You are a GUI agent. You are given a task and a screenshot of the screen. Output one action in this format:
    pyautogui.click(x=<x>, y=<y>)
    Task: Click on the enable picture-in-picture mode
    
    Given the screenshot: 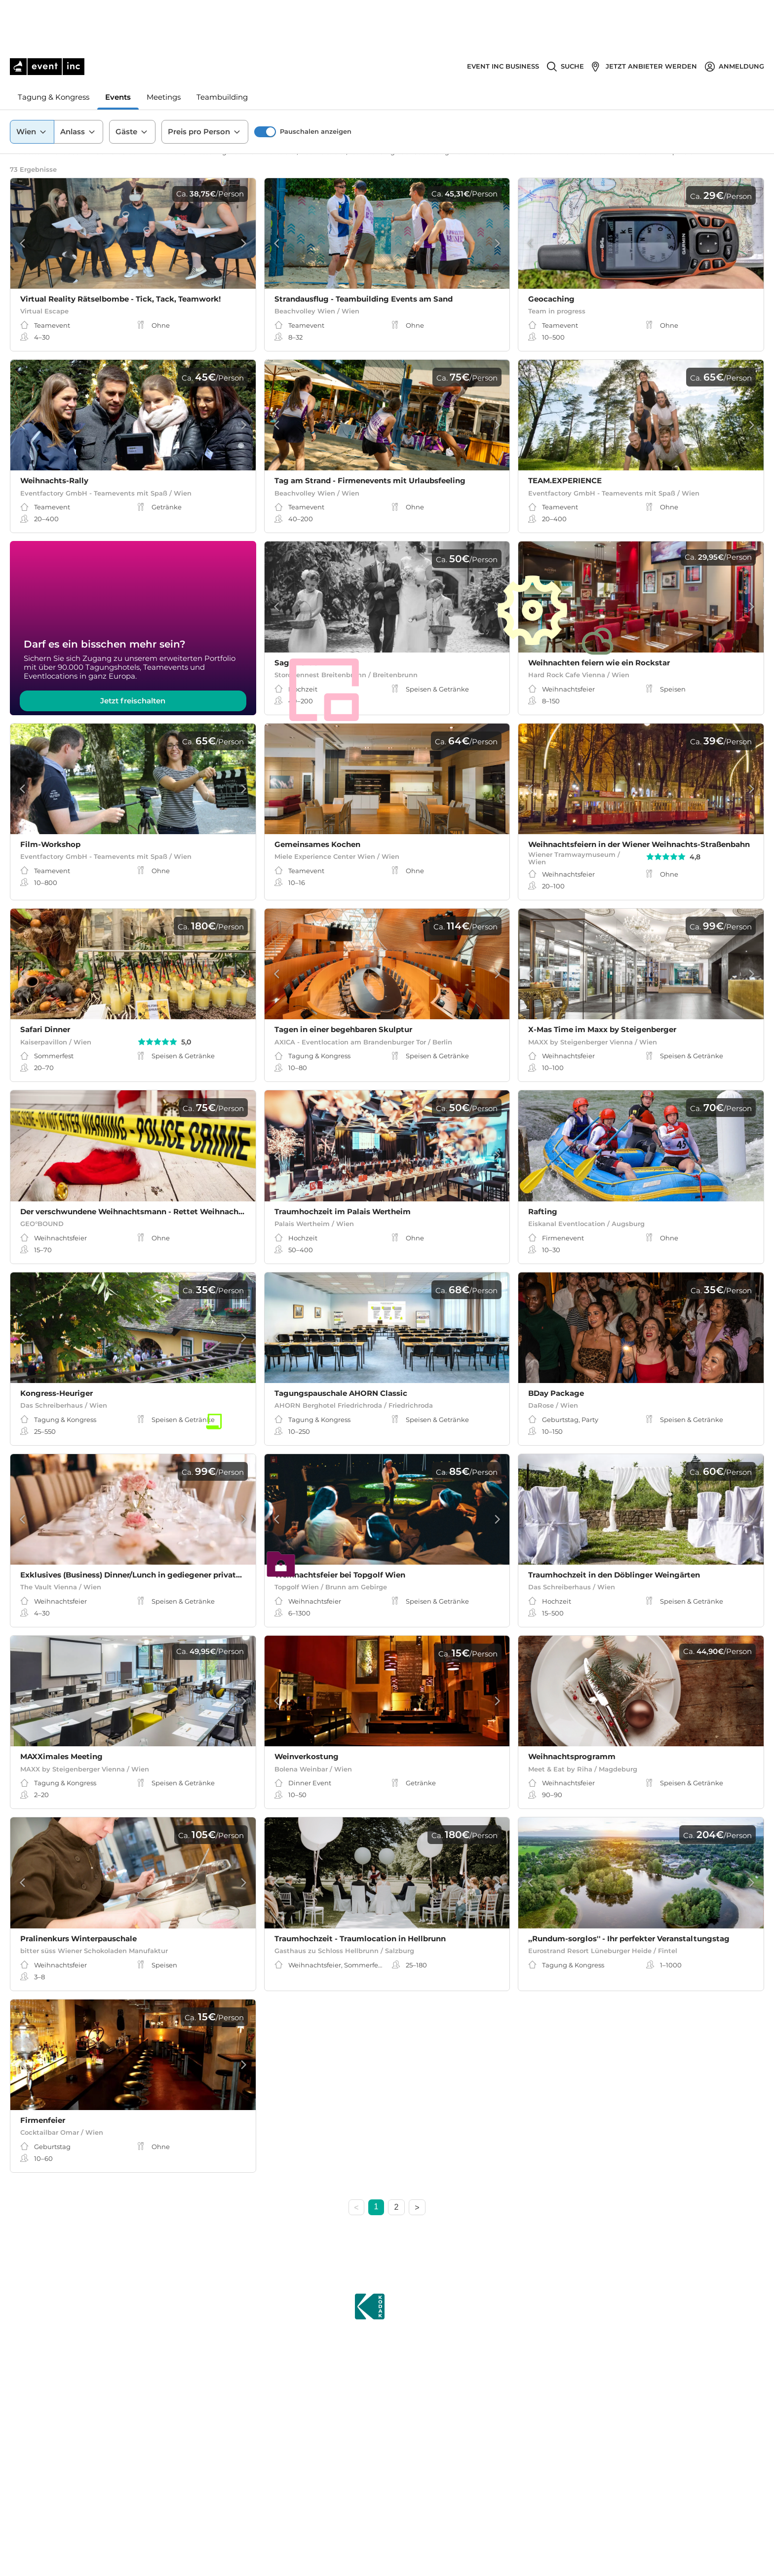 What is the action you would take?
    pyautogui.click(x=324, y=690)
    